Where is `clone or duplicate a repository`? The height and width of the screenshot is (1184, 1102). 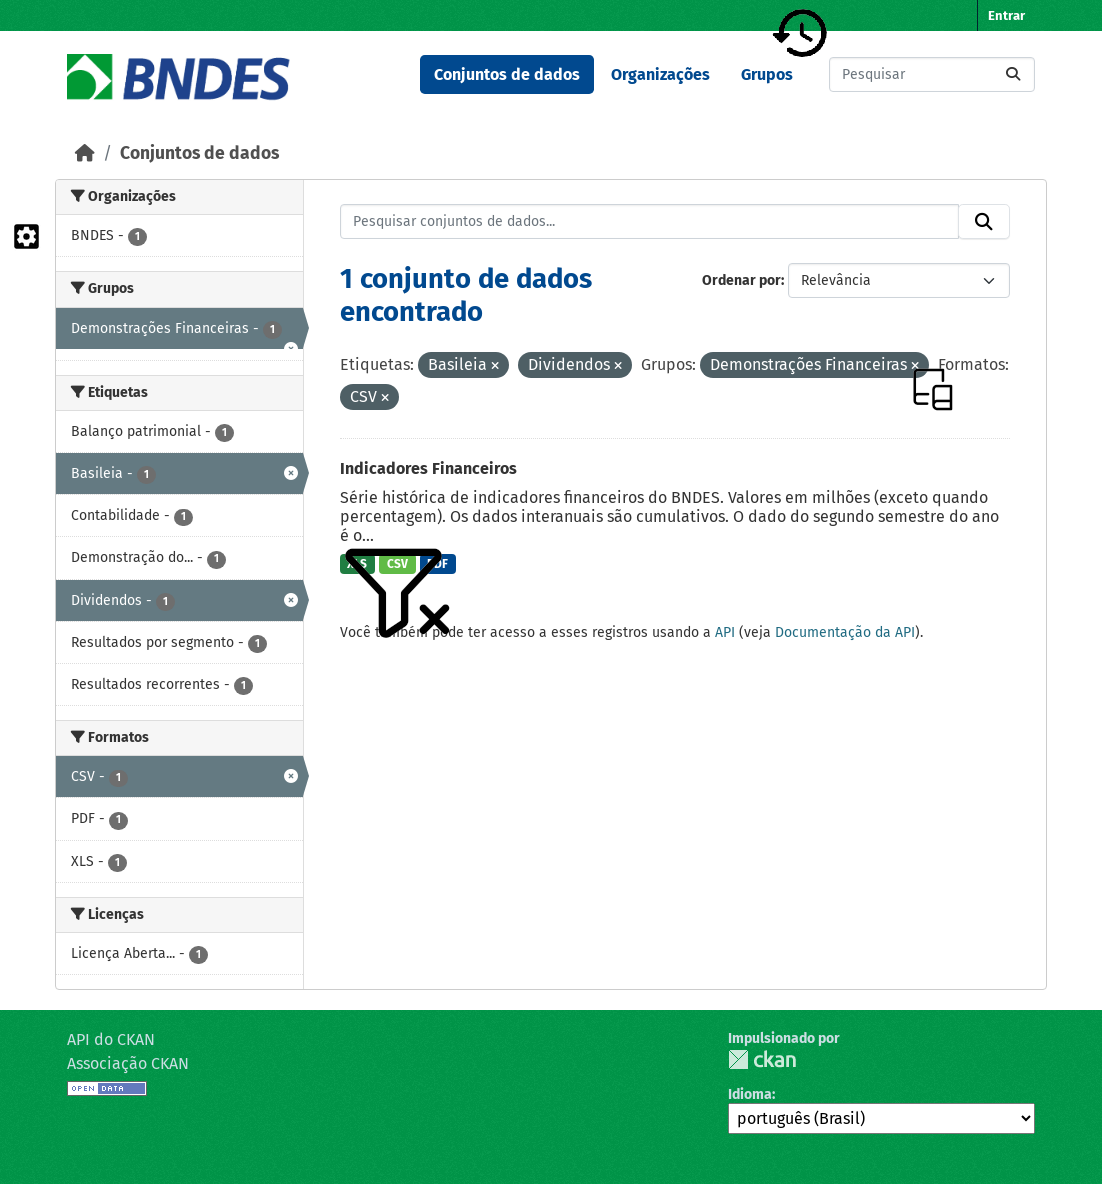 clone or duplicate a repository is located at coordinates (931, 389).